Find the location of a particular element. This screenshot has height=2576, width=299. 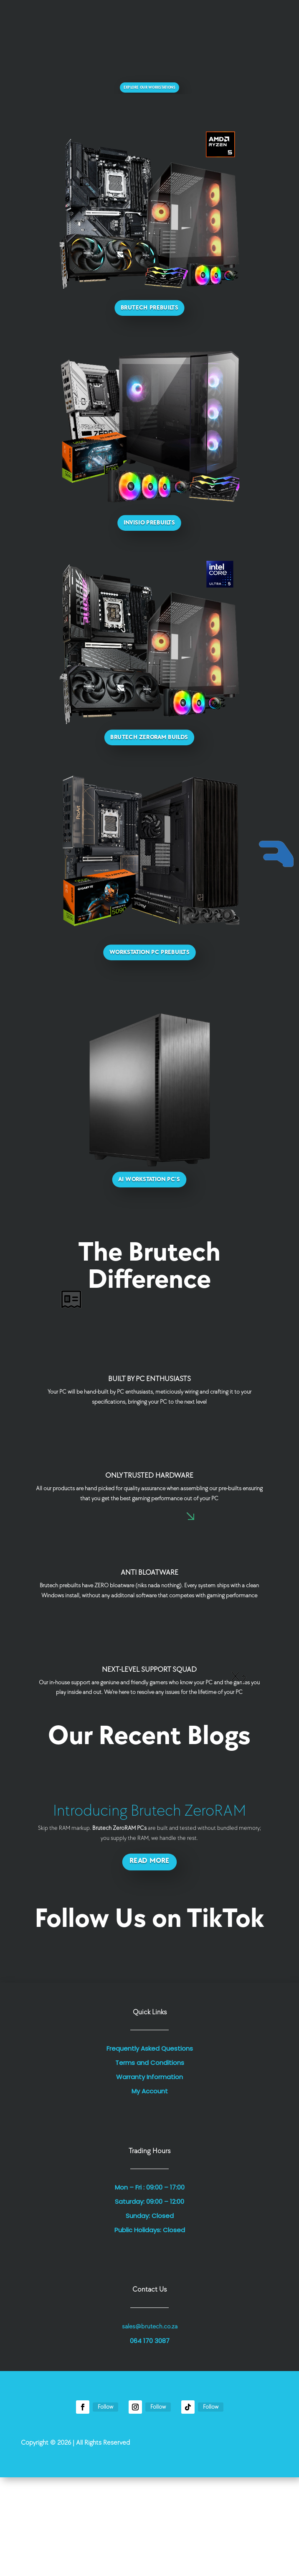

navigate to the next item diagonally is located at coordinates (190, 1516).